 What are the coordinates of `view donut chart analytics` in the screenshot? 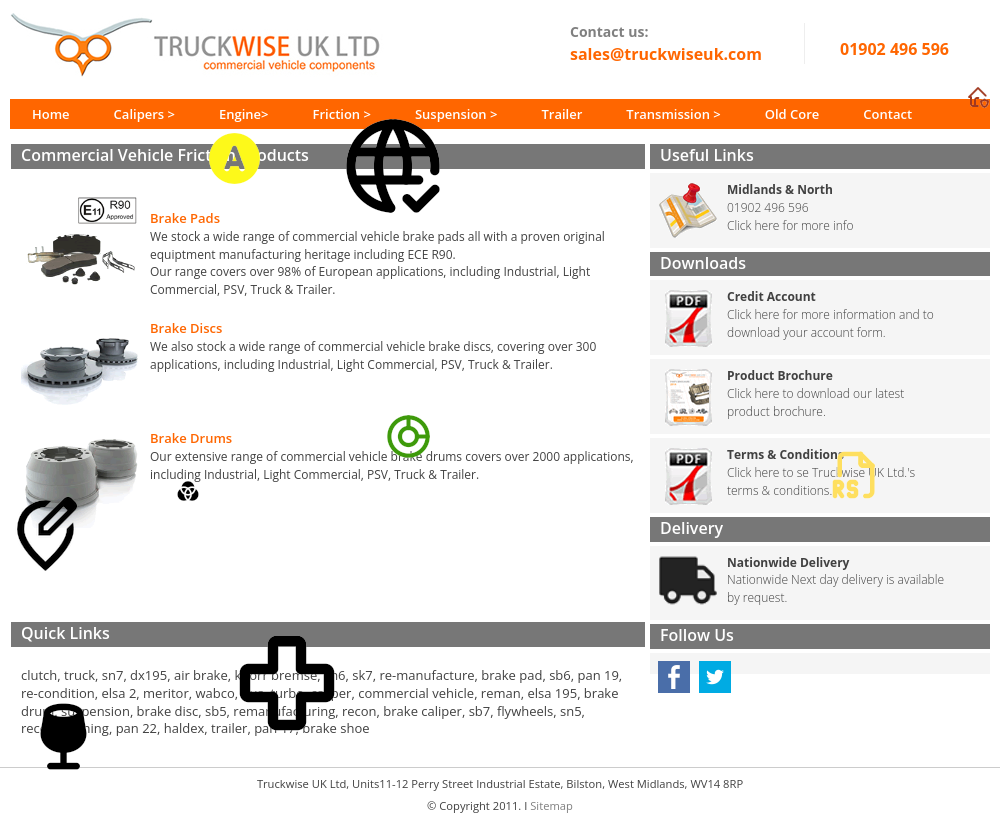 It's located at (408, 436).